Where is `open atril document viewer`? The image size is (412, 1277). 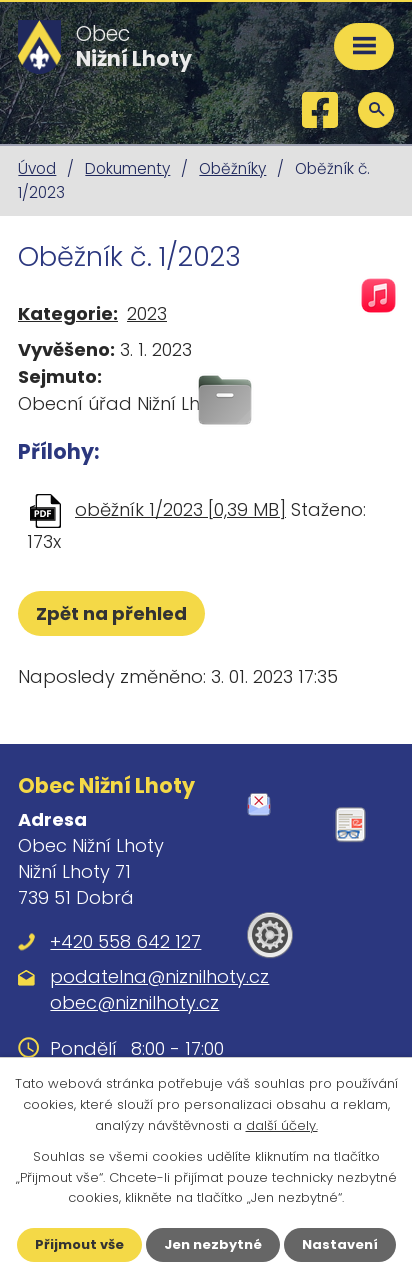
open atril document viewer is located at coordinates (350, 824).